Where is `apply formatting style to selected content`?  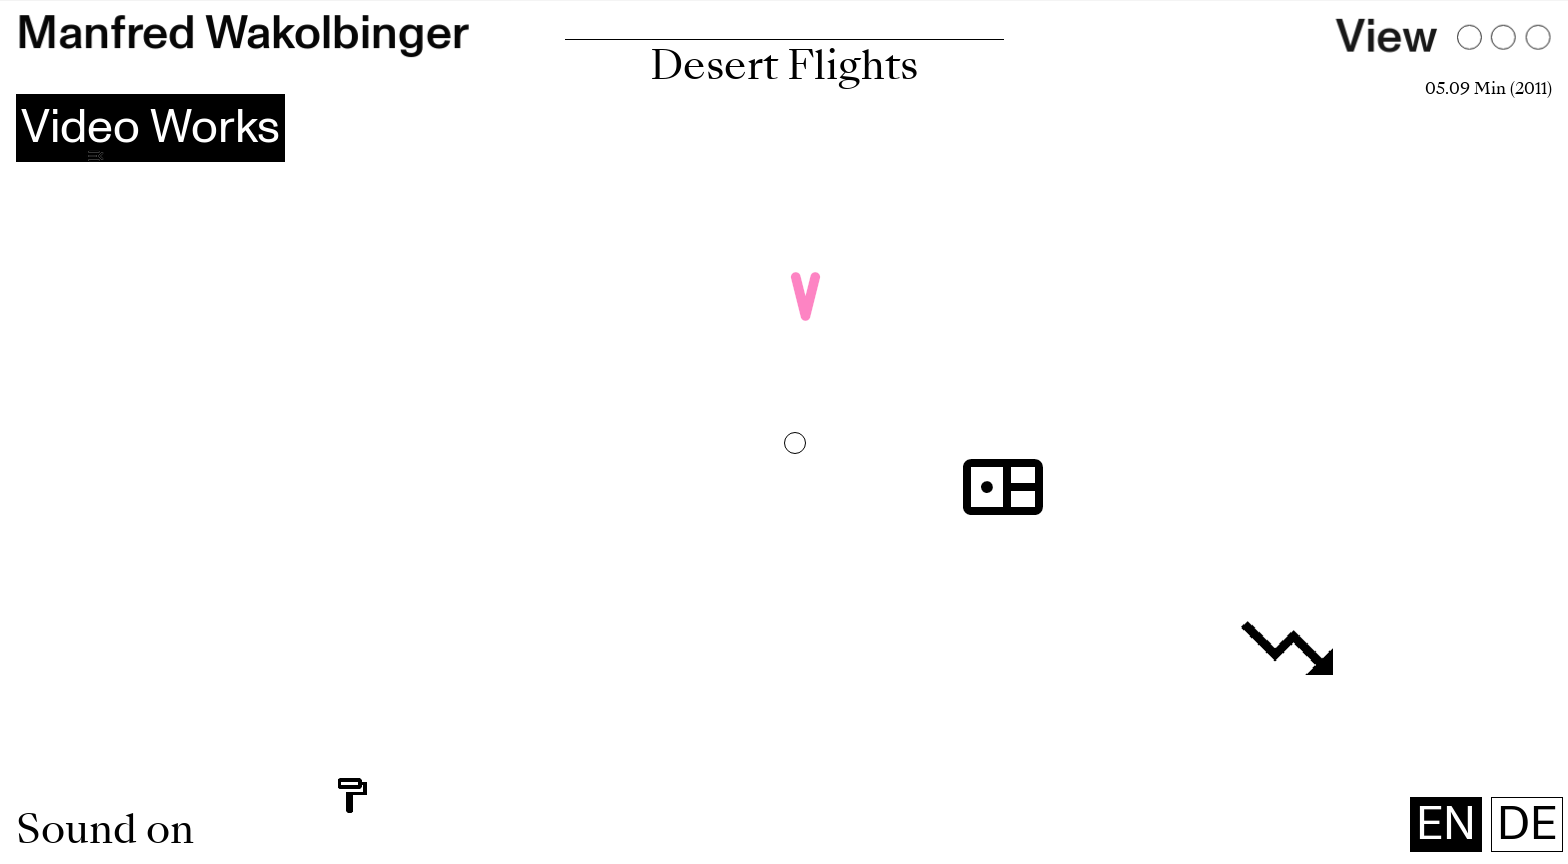 apply formatting style to selected content is located at coordinates (351, 795).